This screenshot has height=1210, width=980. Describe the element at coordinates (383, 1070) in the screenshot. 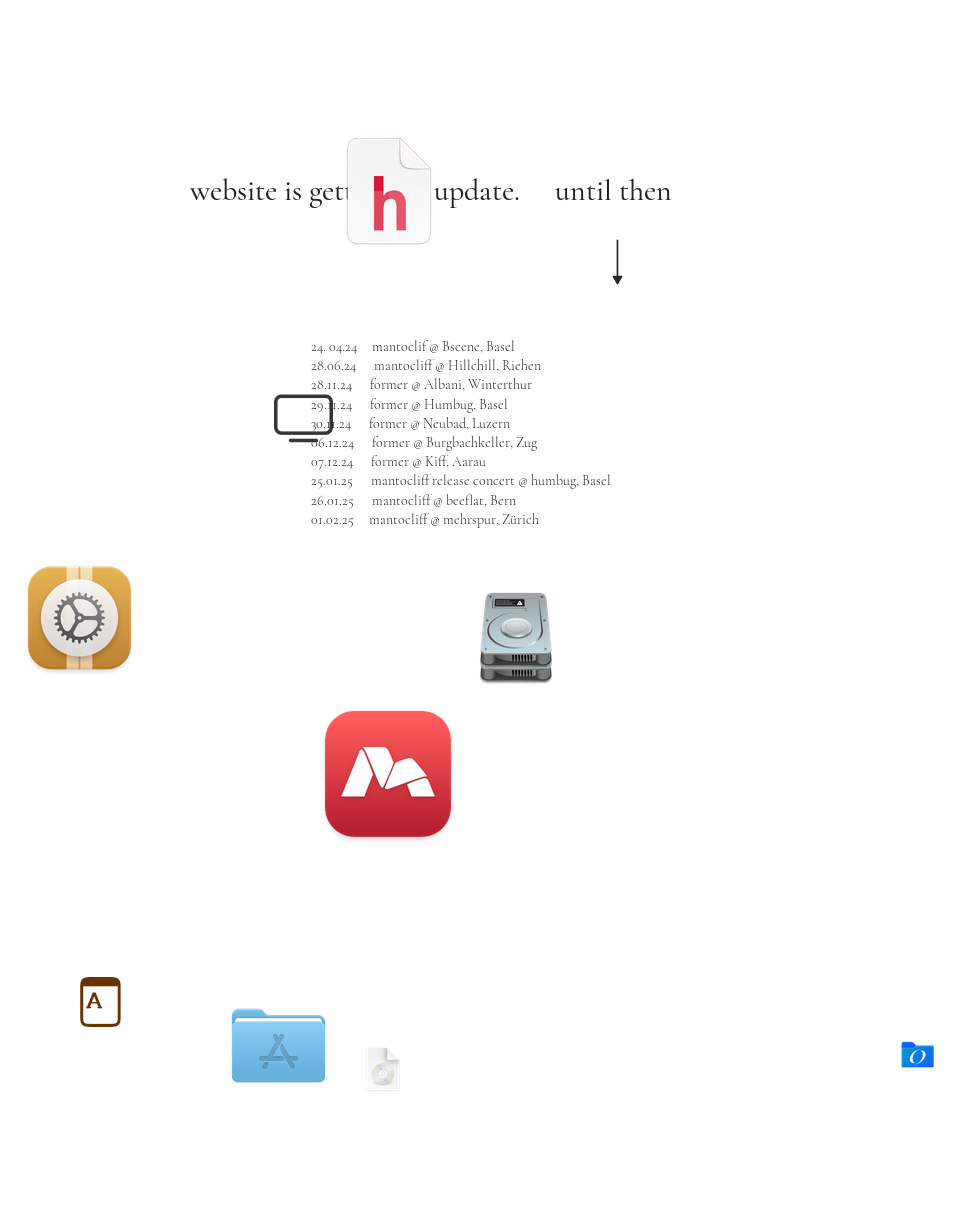

I see `an ISO disc image file` at that location.